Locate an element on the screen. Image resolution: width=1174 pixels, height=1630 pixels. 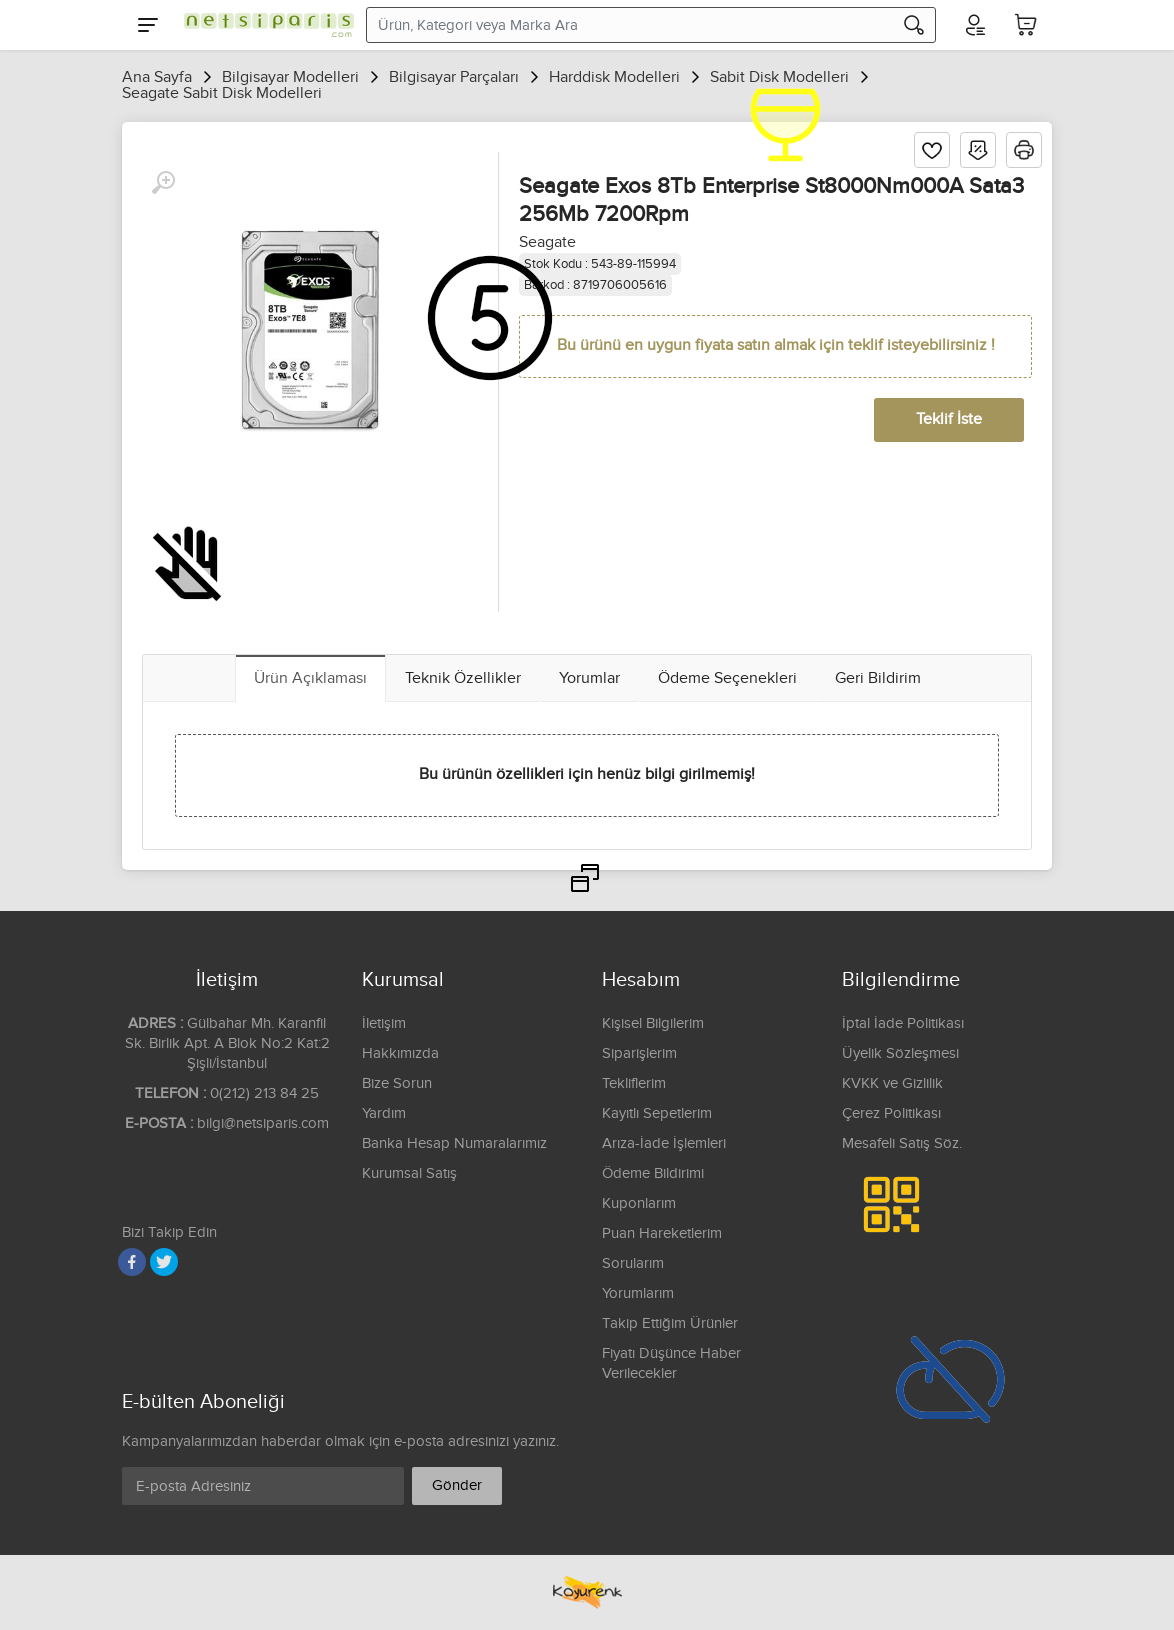
browse wine or cocktail menu is located at coordinates (785, 123).